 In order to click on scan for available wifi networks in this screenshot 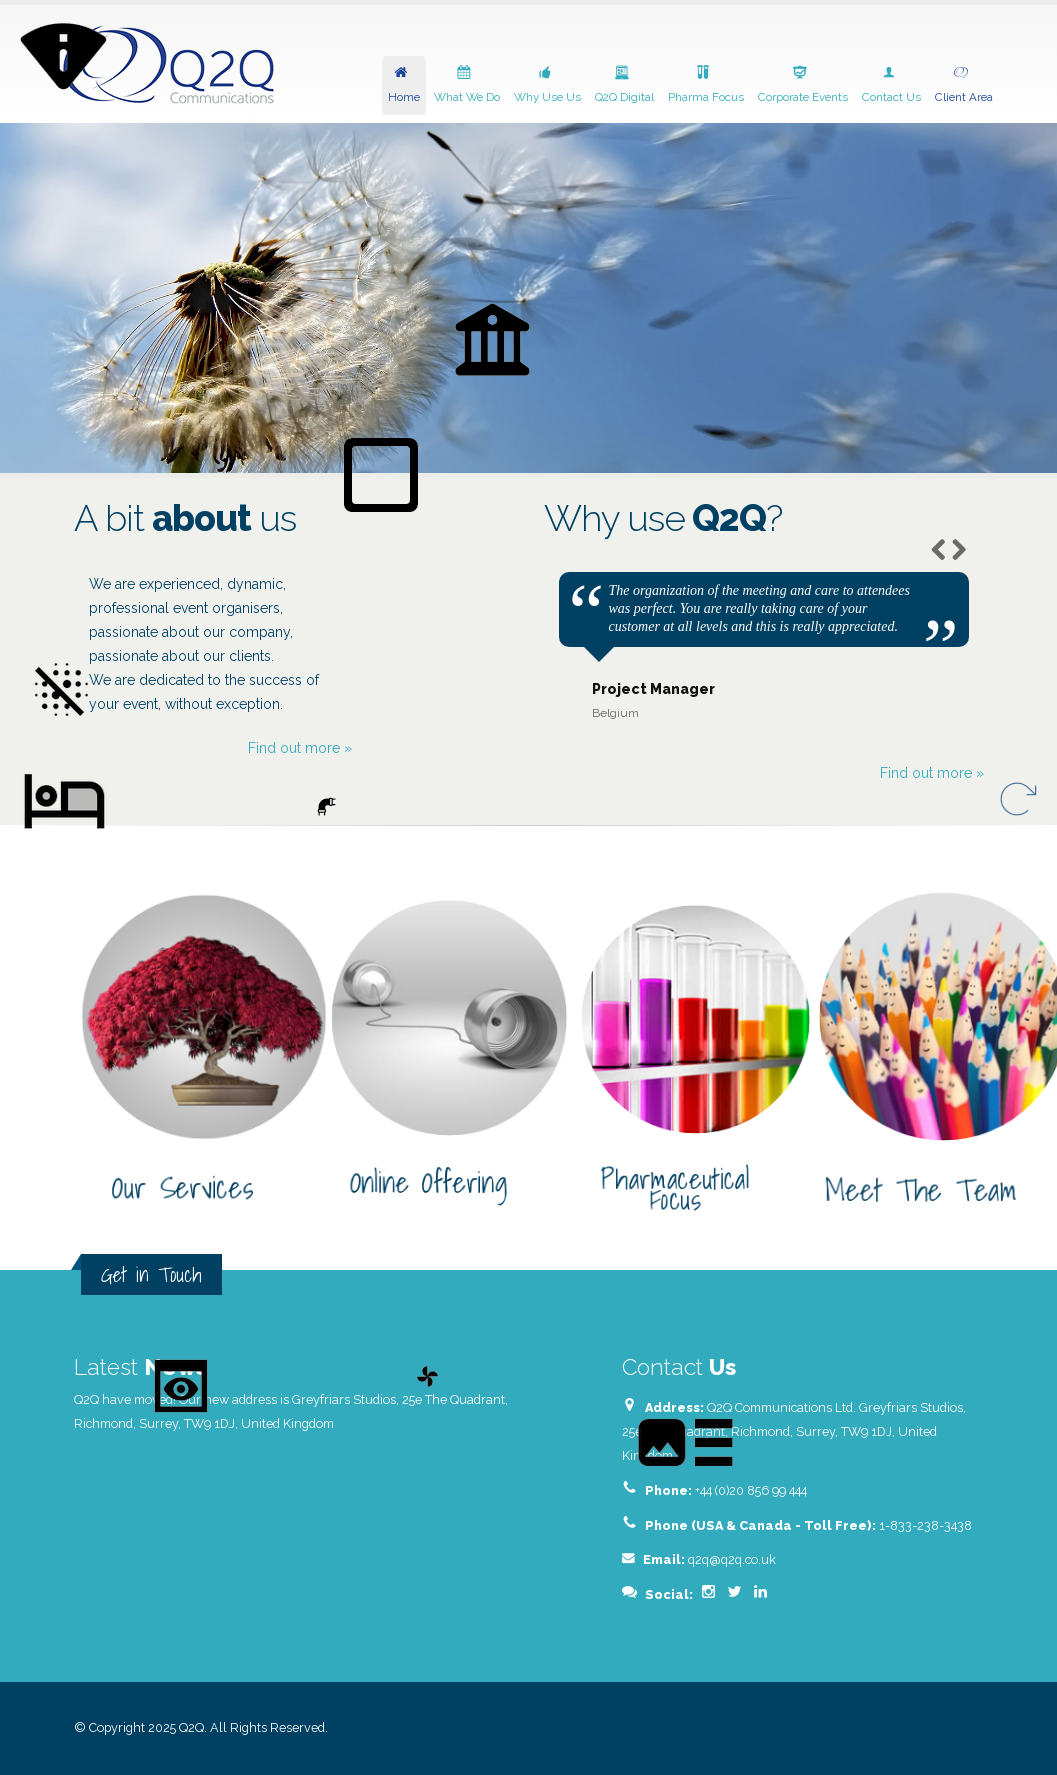, I will do `click(63, 56)`.